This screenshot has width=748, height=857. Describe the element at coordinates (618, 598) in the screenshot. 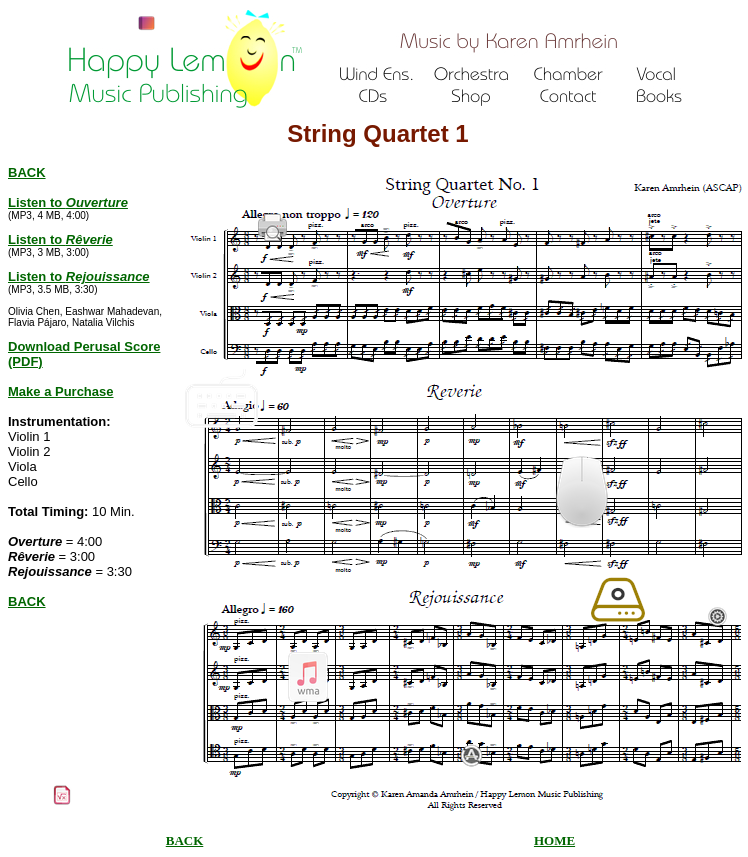

I see `indicates a firewire-connected hard drive` at that location.